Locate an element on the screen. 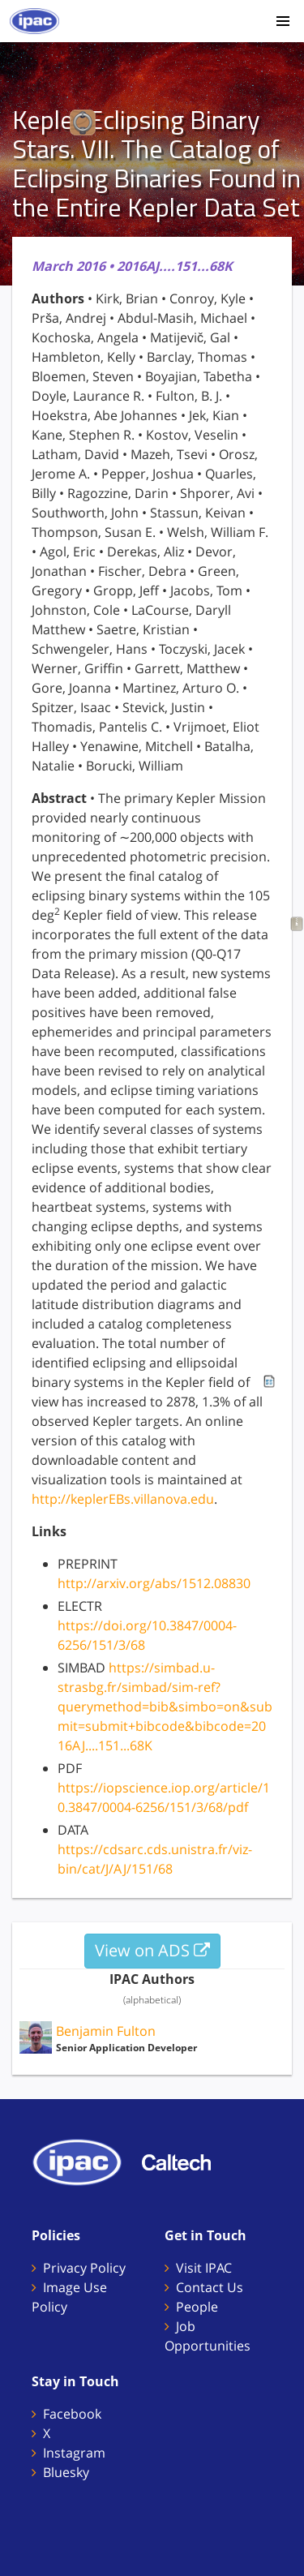 This screenshot has height=2576, width=304. libreoffice master document file type is located at coordinates (269, 1381).